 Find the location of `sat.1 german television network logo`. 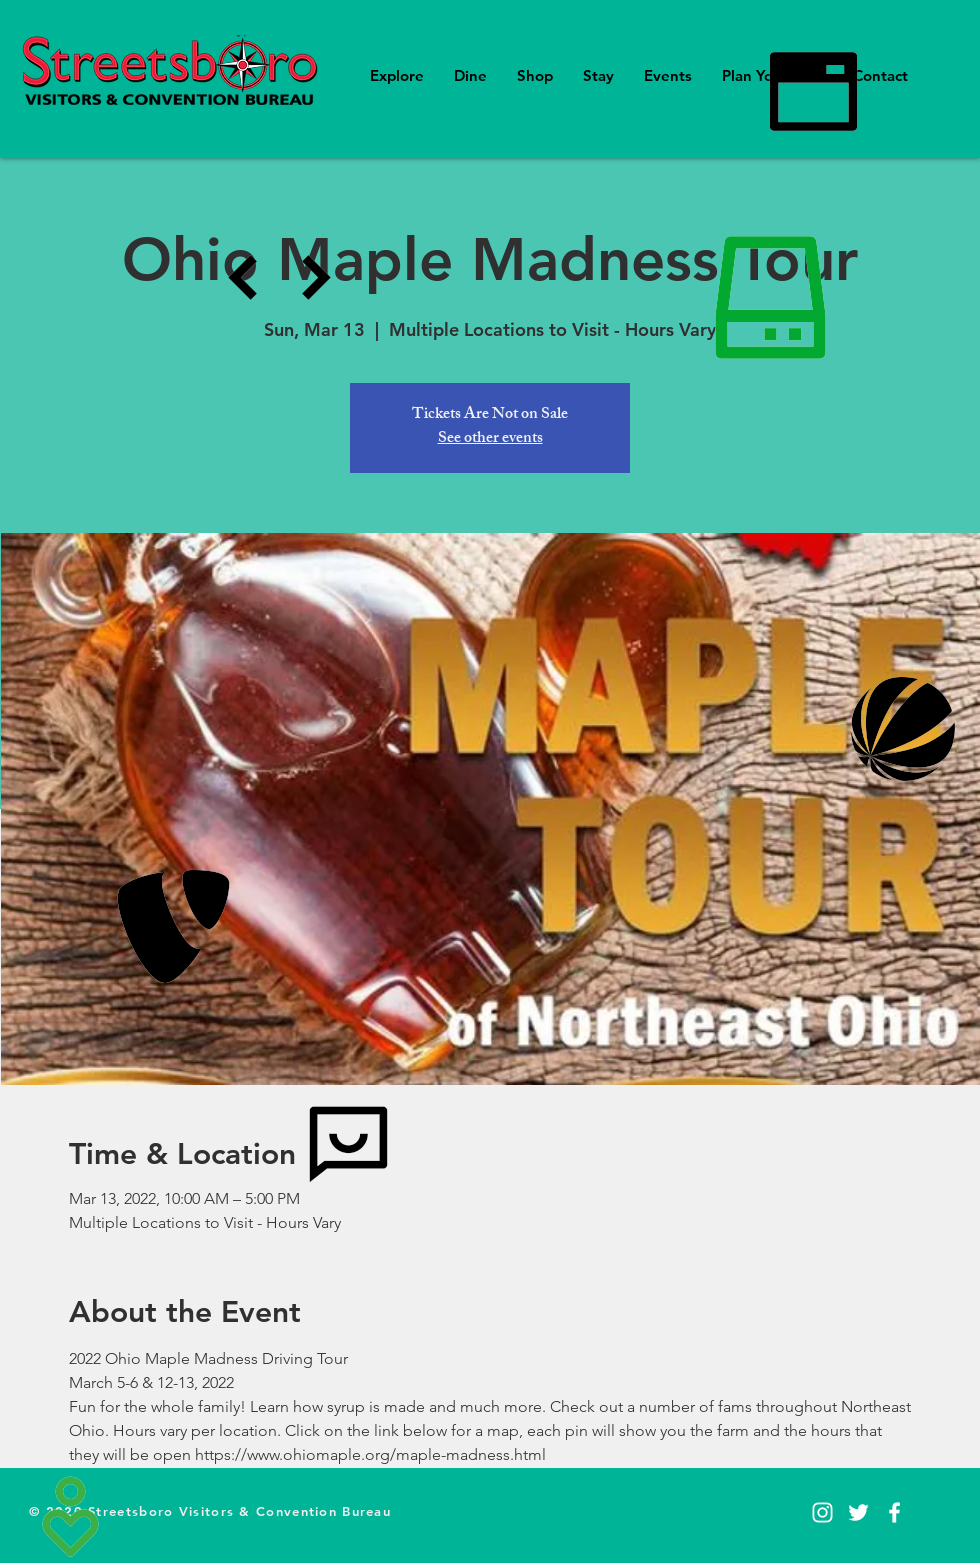

sat.1 german television network logo is located at coordinates (903, 729).